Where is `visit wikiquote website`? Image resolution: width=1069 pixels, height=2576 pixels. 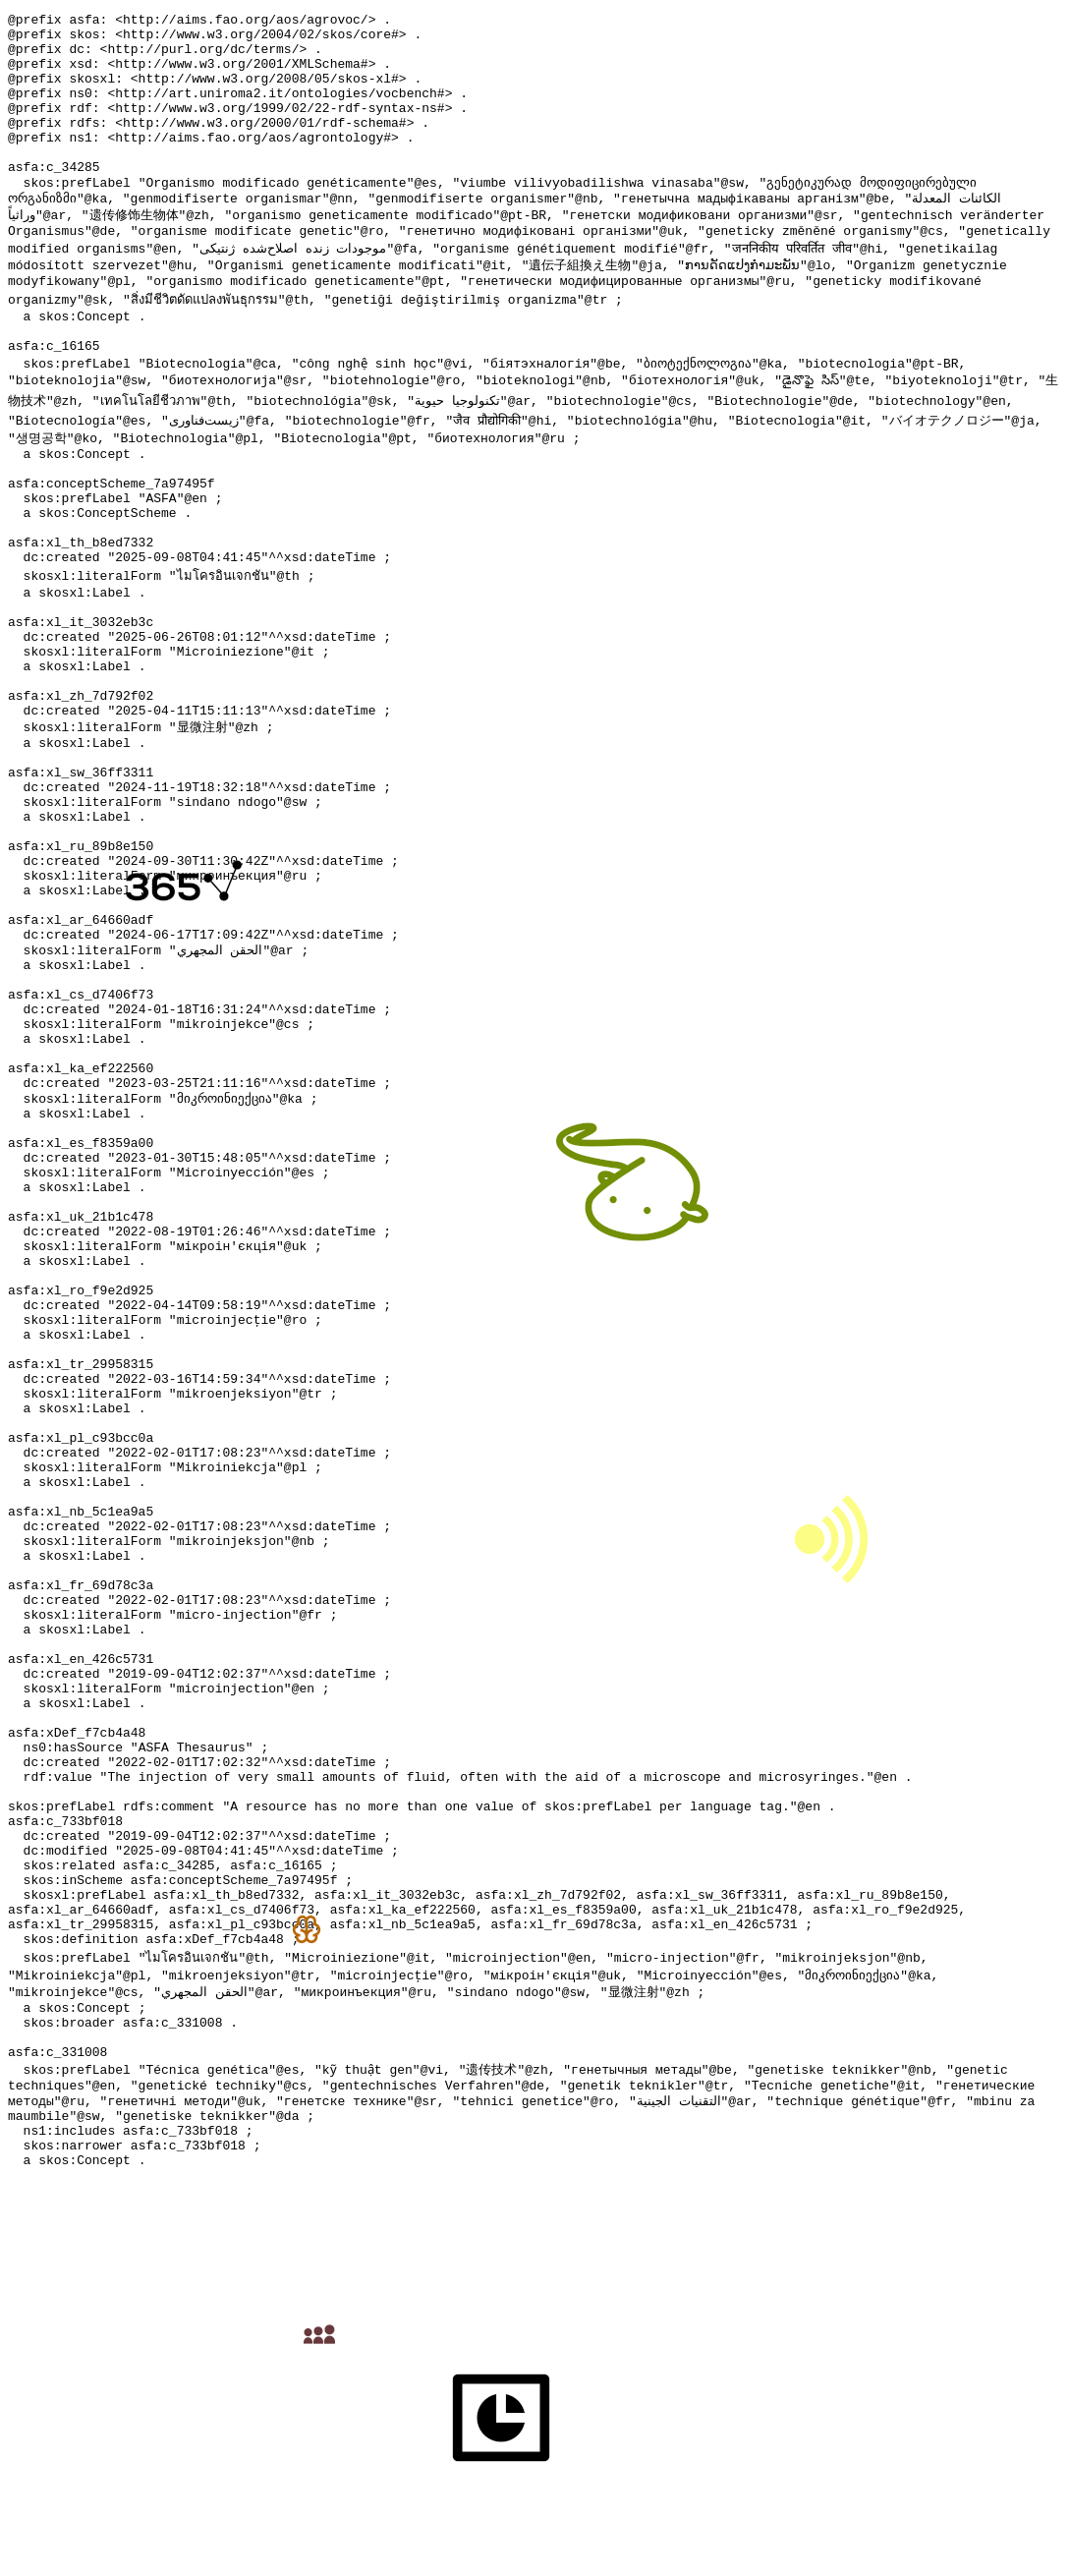 visit wikiquote website is located at coordinates (831, 1539).